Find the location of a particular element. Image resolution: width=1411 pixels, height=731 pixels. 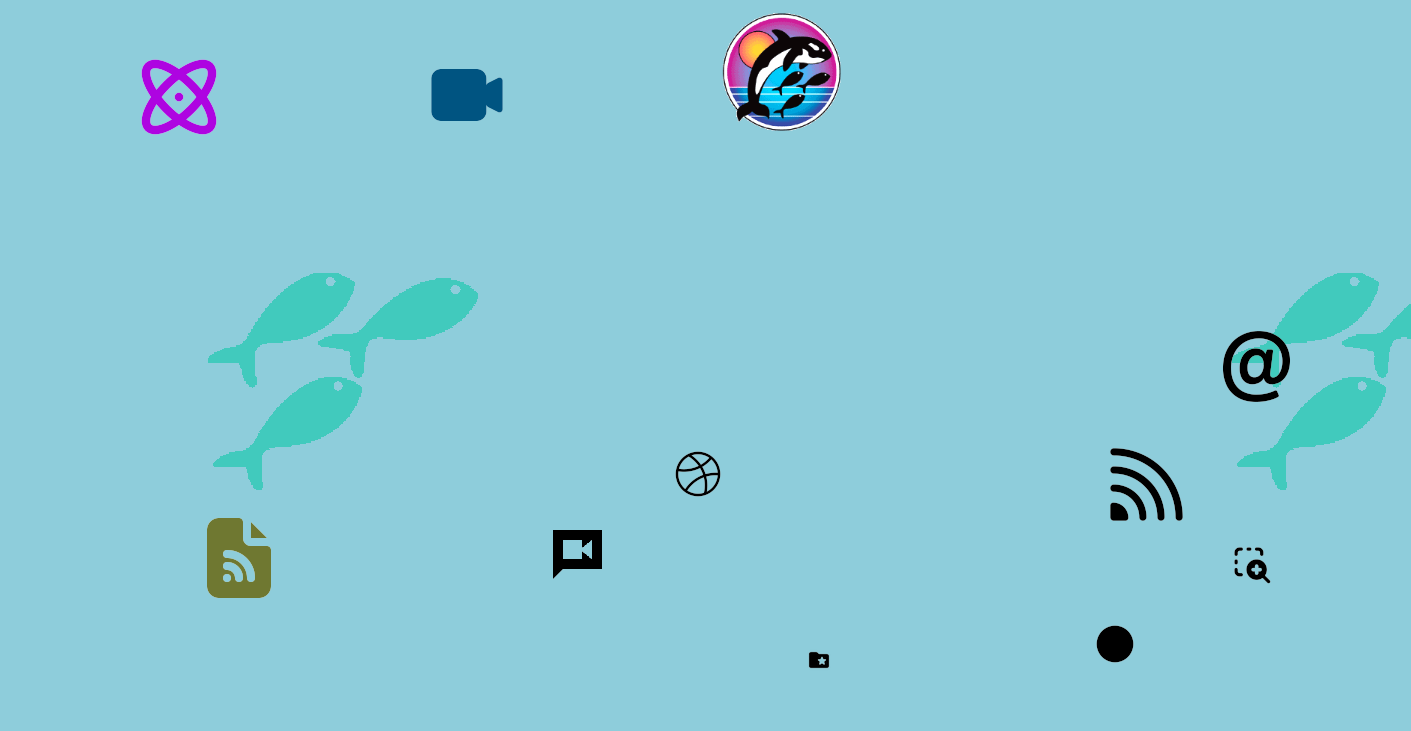

start a video call is located at coordinates (467, 95).